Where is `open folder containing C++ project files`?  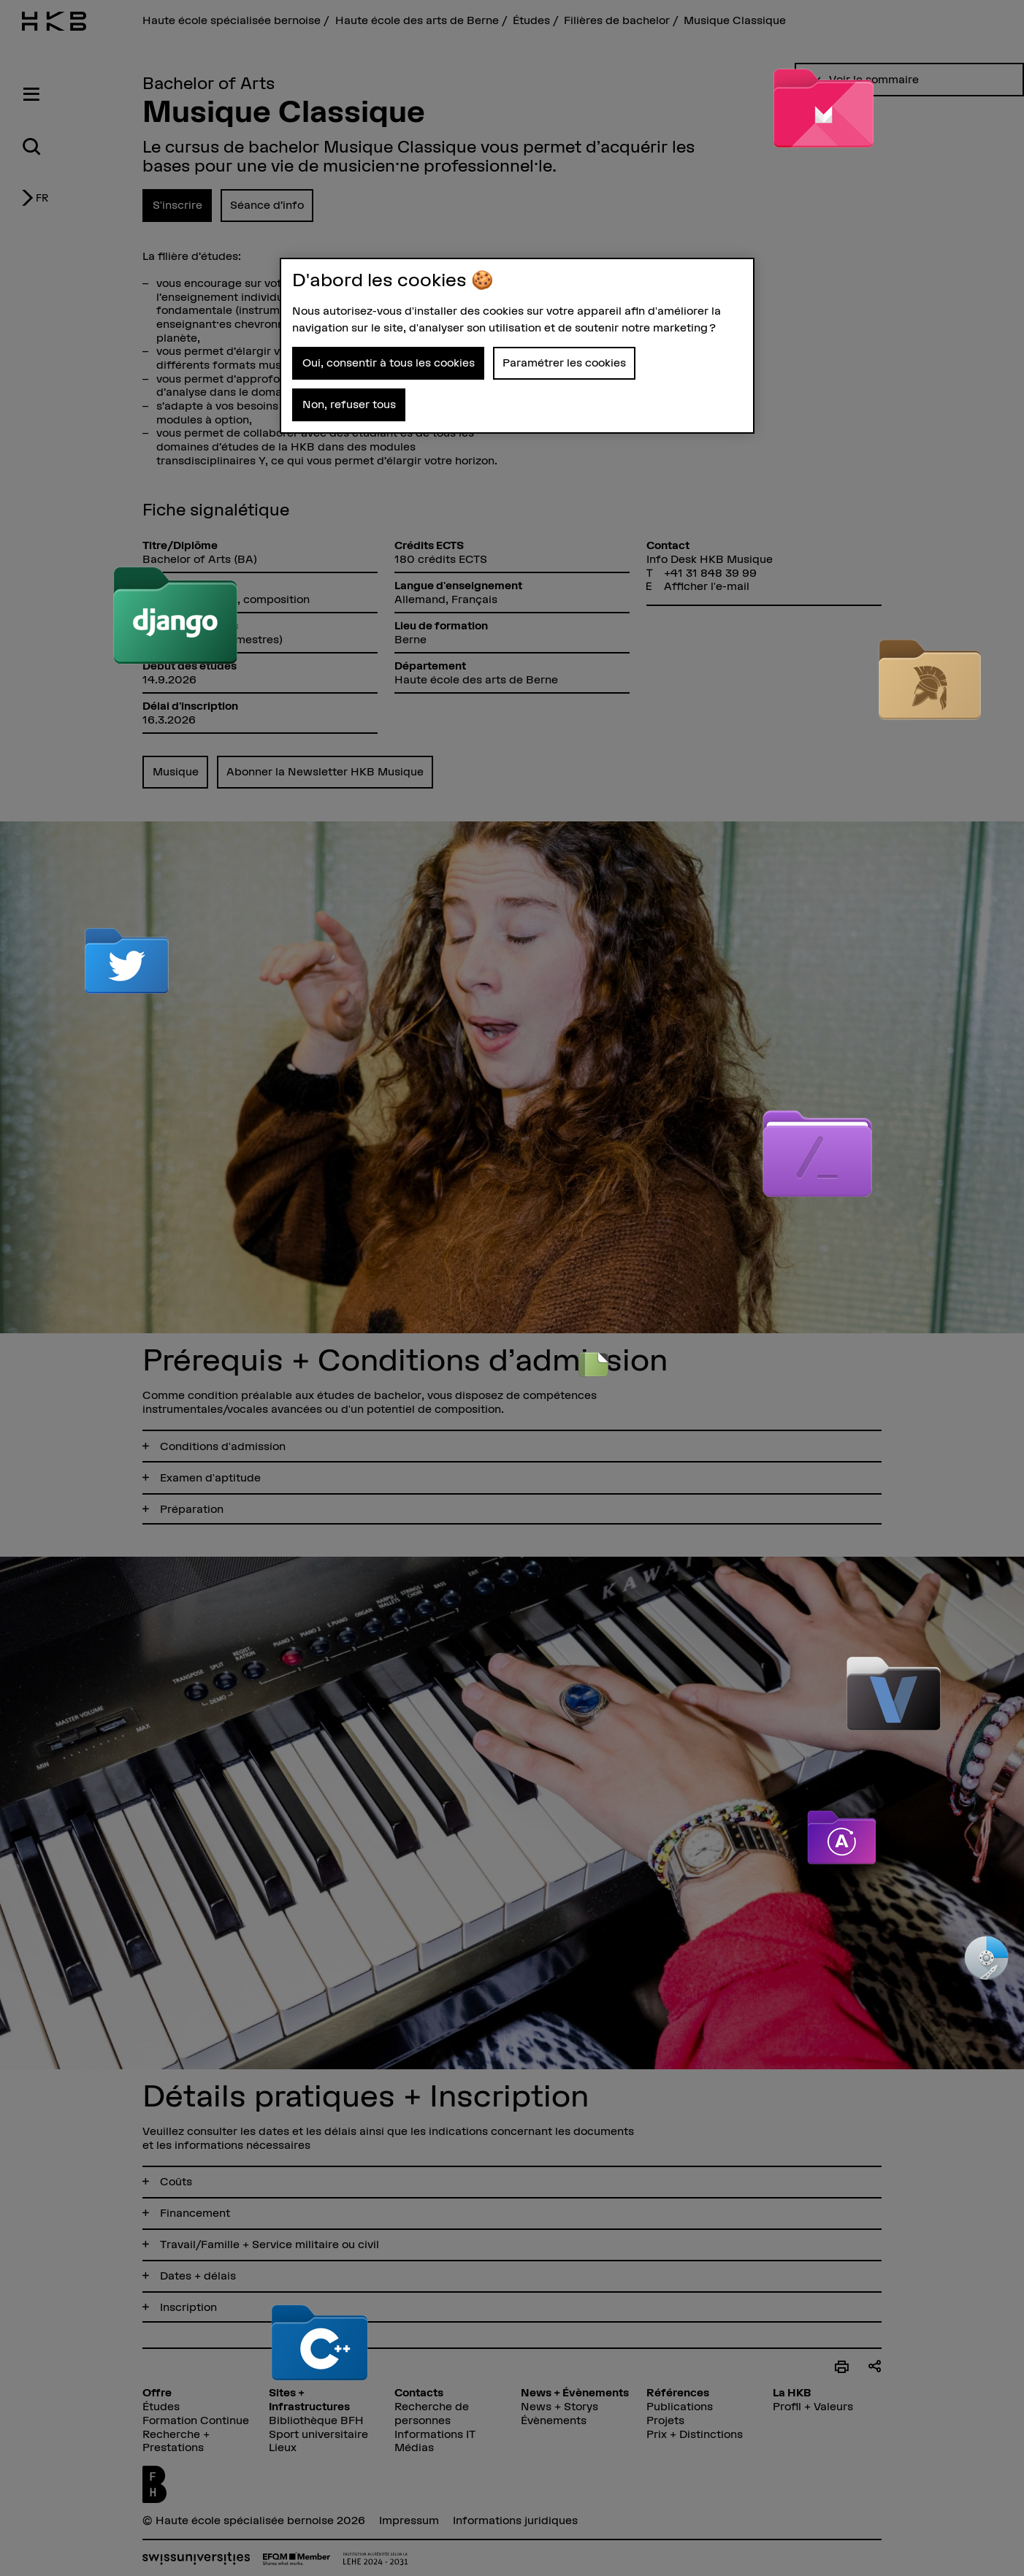 open folder containing C++ project files is located at coordinates (319, 2345).